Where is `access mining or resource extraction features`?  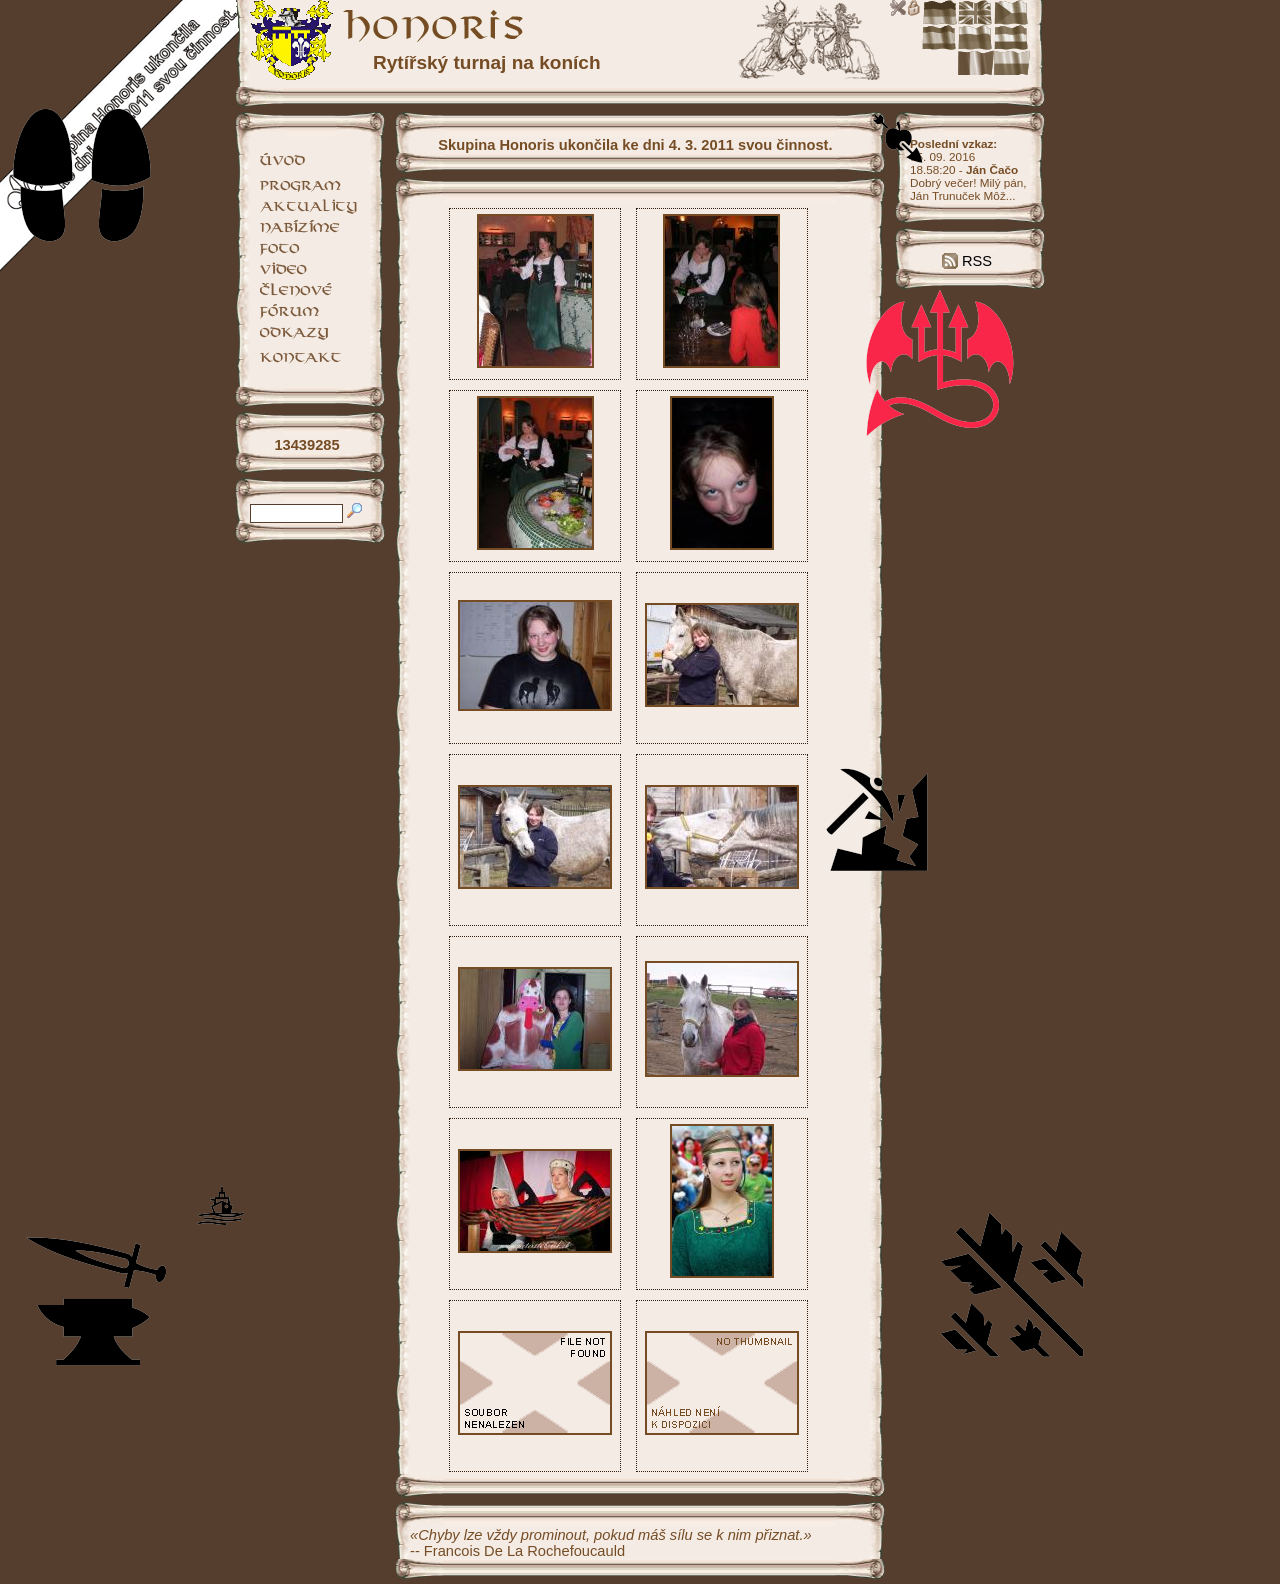
access mining or resource extraction features is located at coordinates (876, 820).